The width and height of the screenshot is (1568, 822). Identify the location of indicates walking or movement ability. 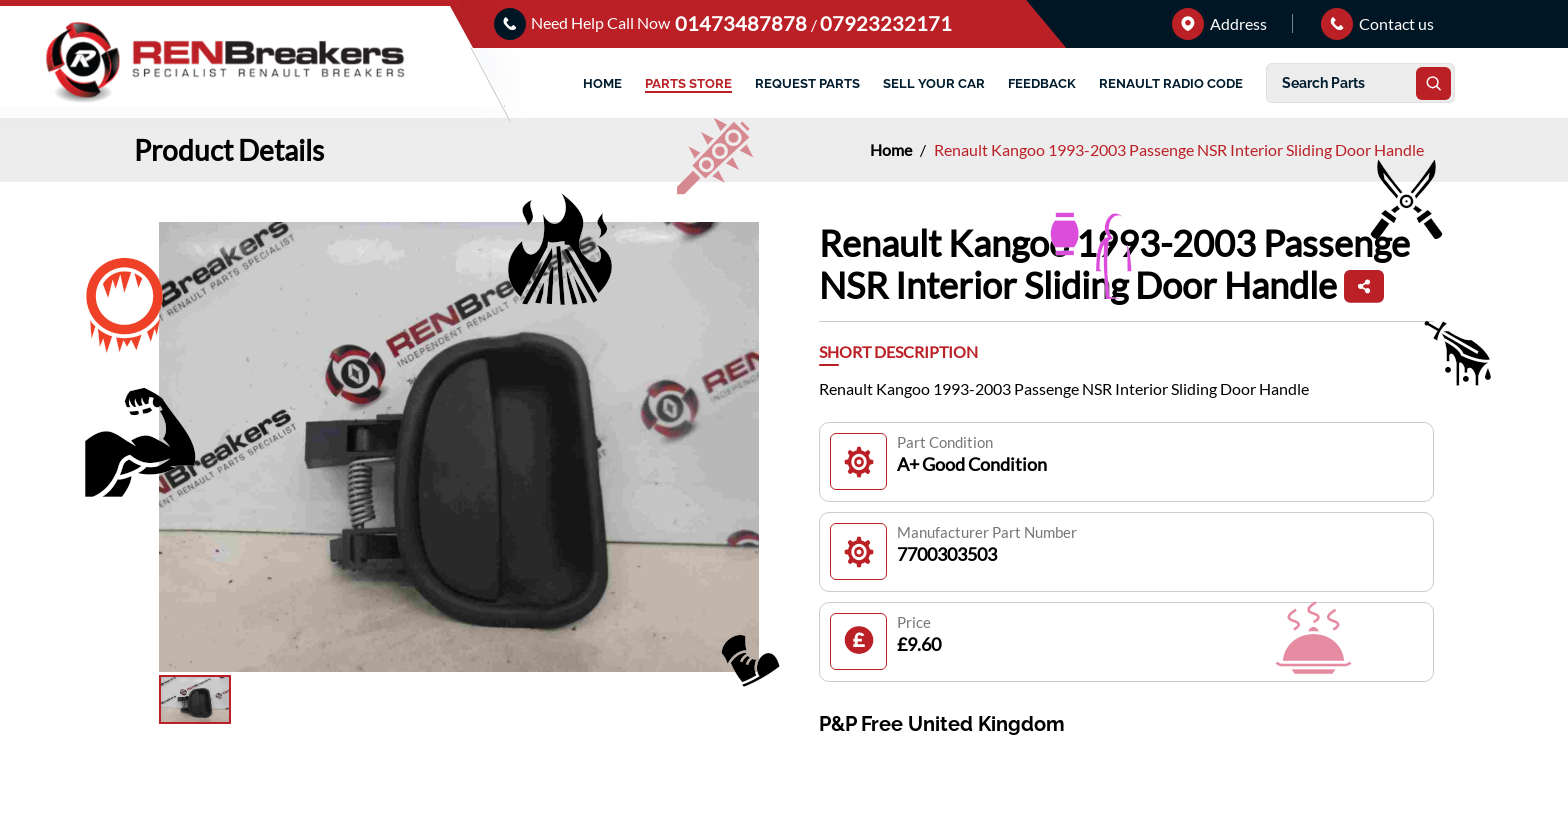
(750, 659).